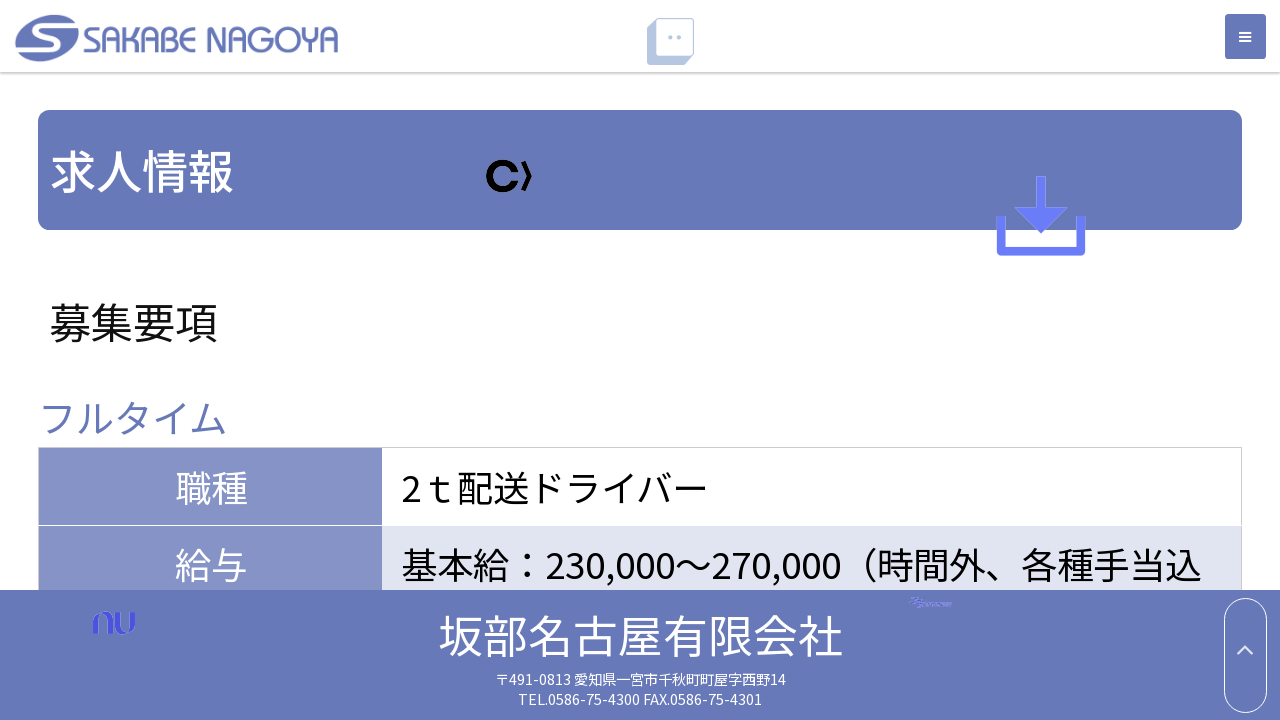 The height and width of the screenshot is (720, 1280). Describe the element at coordinates (1041, 216) in the screenshot. I see `download a file to your device` at that location.